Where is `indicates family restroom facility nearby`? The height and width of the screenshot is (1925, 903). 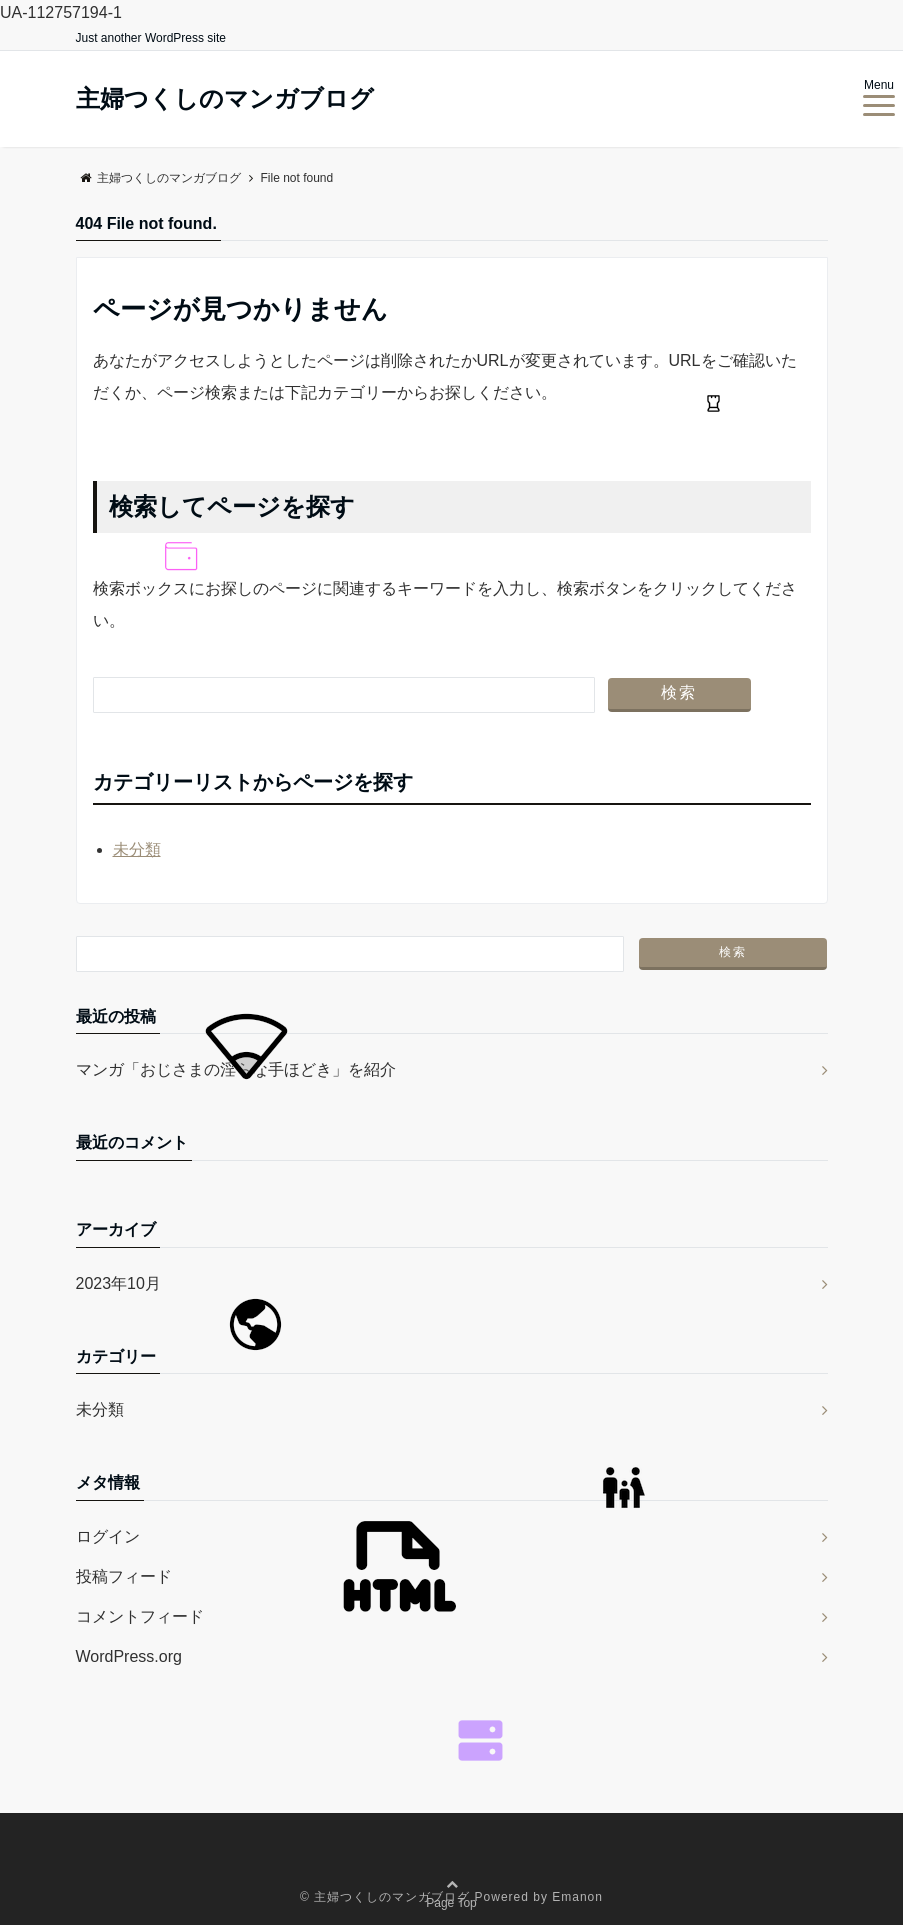 indicates family restroom facility nearby is located at coordinates (623, 1487).